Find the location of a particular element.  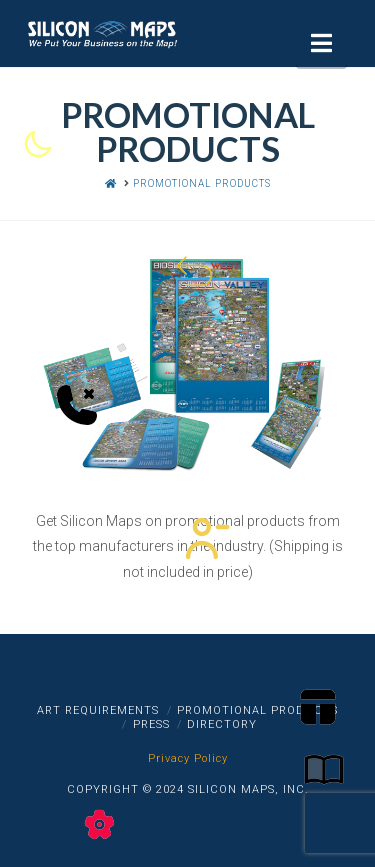

import contacts from address book is located at coordinates (324, 768).